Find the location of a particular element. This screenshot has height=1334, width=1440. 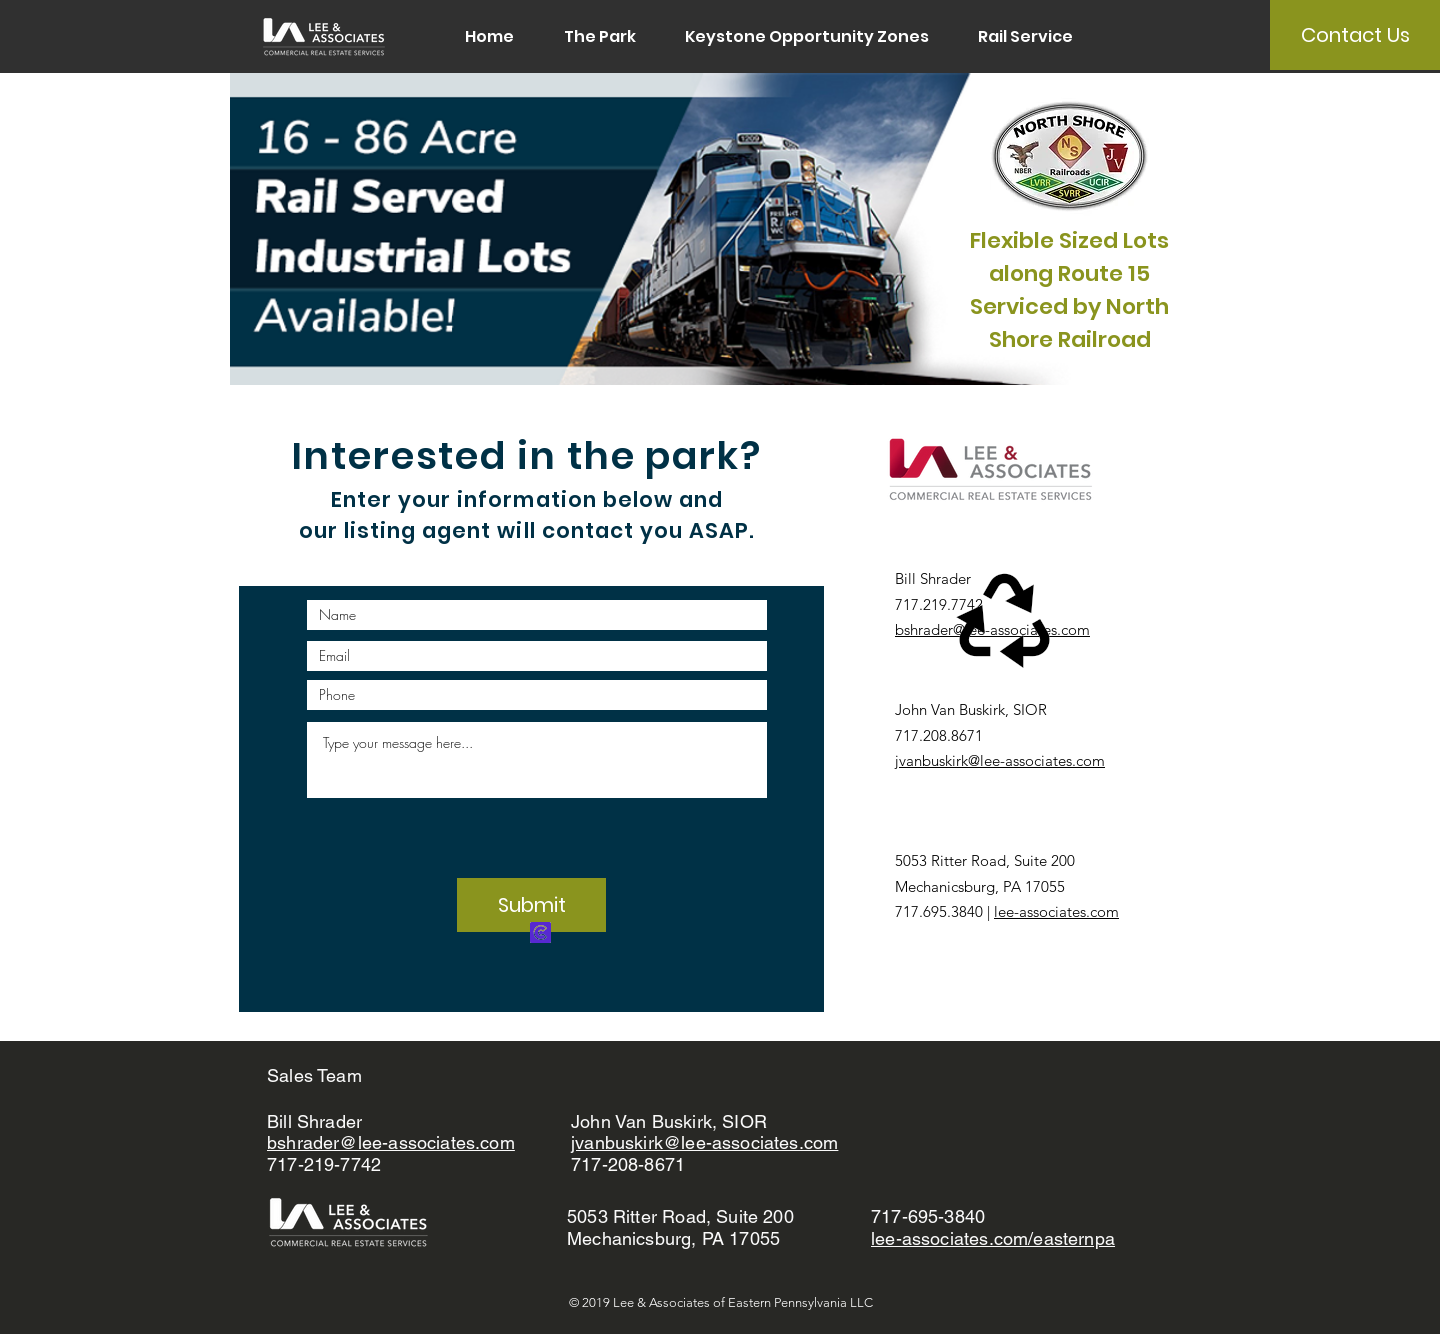

indicates recyclable or eco-friendly content is located at coordinates (1004, 618).